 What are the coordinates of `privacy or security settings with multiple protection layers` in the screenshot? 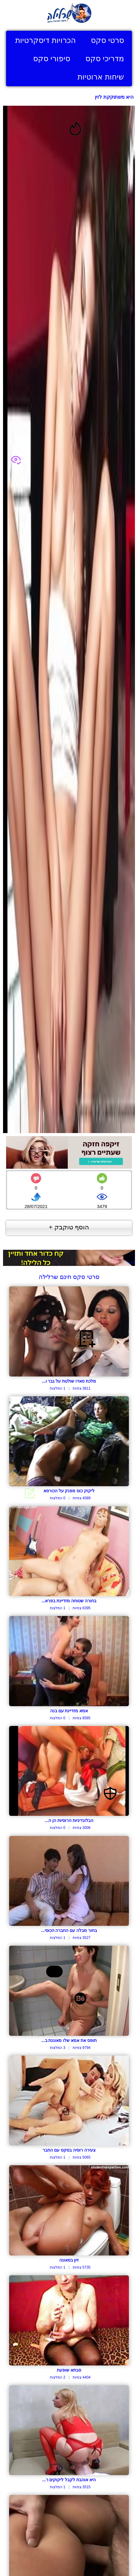 It's located at (110, 1793).